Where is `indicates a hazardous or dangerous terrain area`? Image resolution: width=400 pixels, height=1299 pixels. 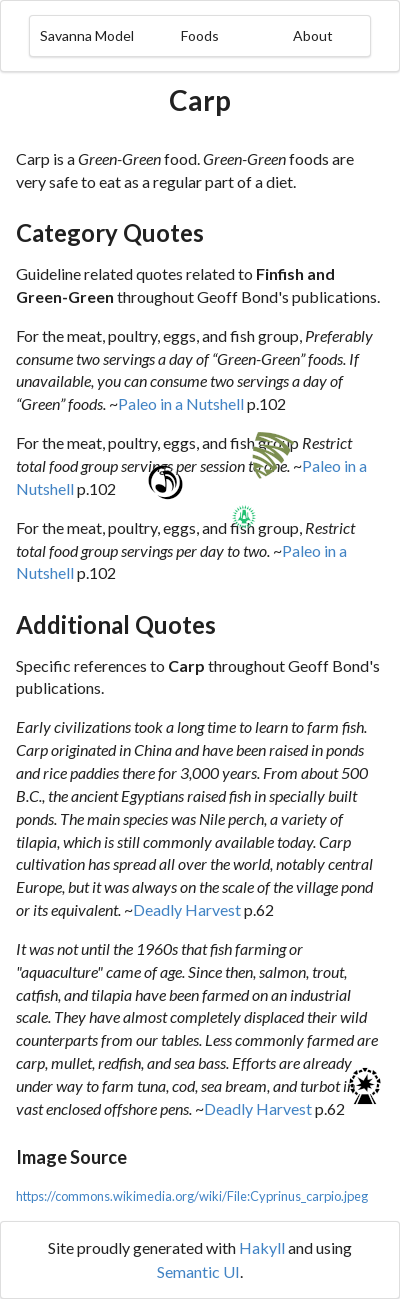
indicates a hazardous or dangerous terrain area is located at coordinates (244, 517).